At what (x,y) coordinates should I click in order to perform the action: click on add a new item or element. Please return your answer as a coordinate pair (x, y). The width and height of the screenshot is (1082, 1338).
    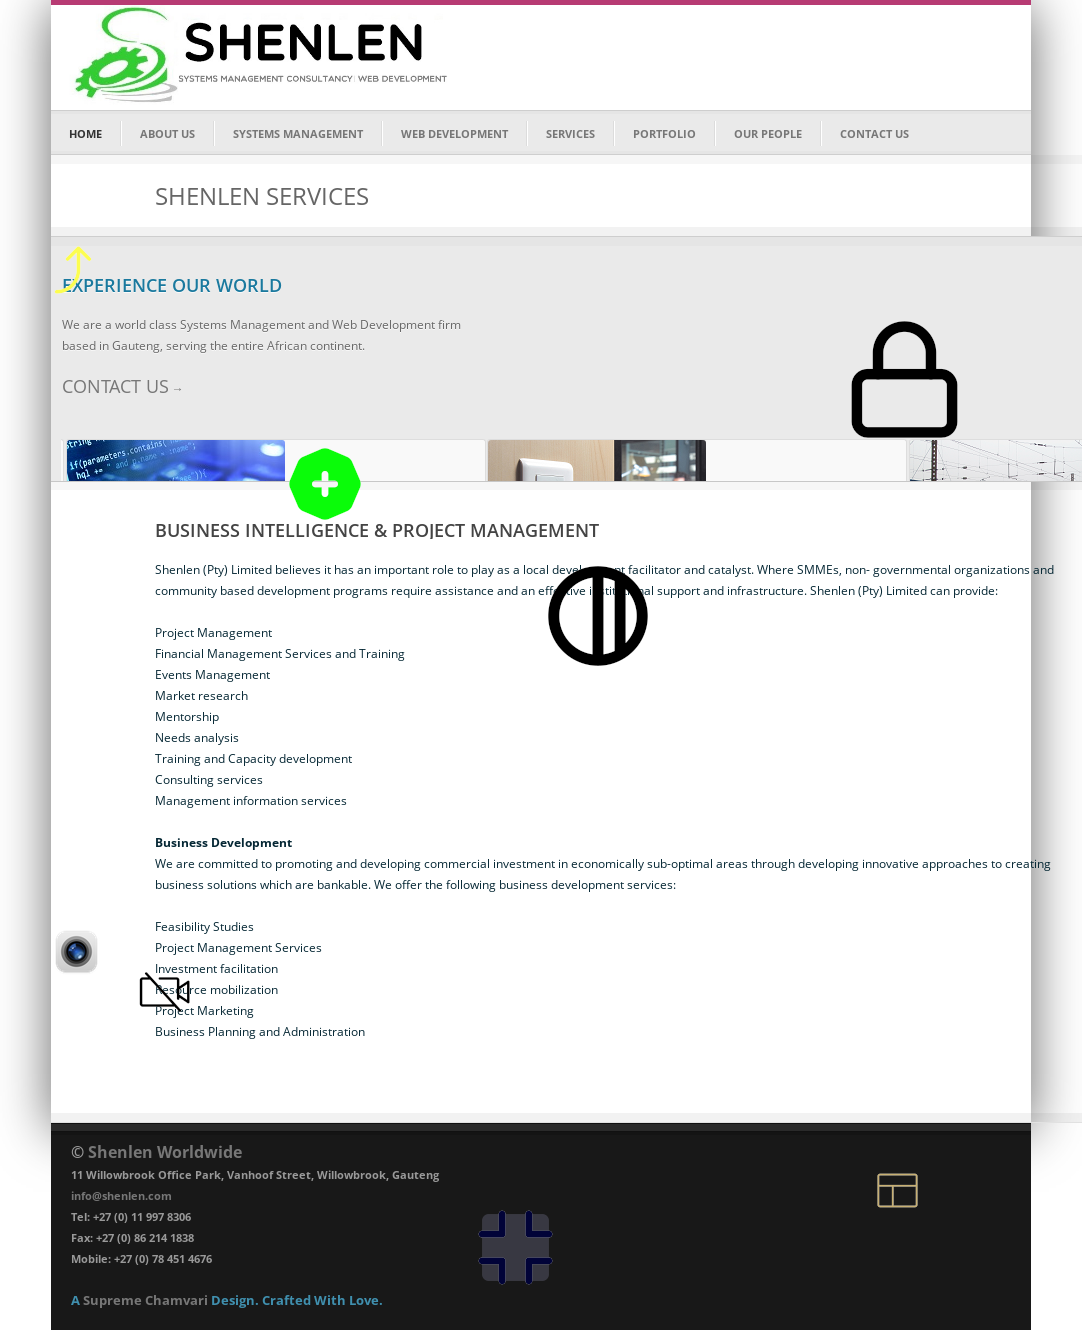
    Looking at the image, I should click on (325, 484).